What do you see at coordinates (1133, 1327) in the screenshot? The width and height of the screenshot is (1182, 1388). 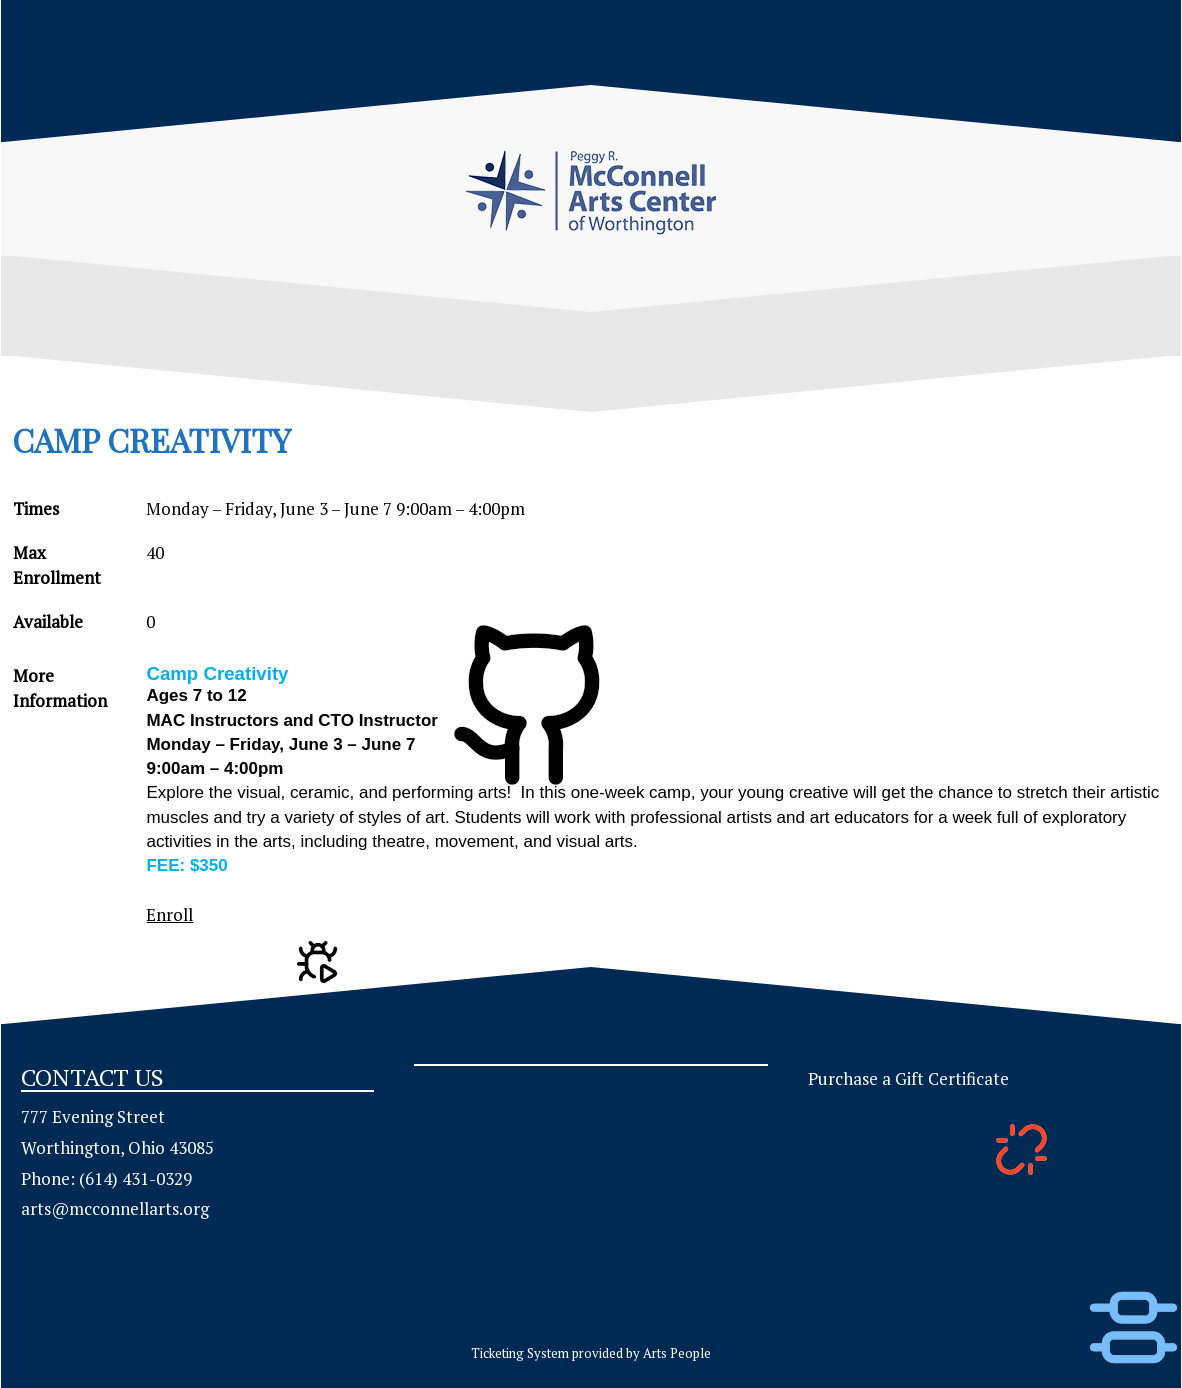 I see `distribute objects evenly with vertical center alignment` at bounding box center [1133, 1327].